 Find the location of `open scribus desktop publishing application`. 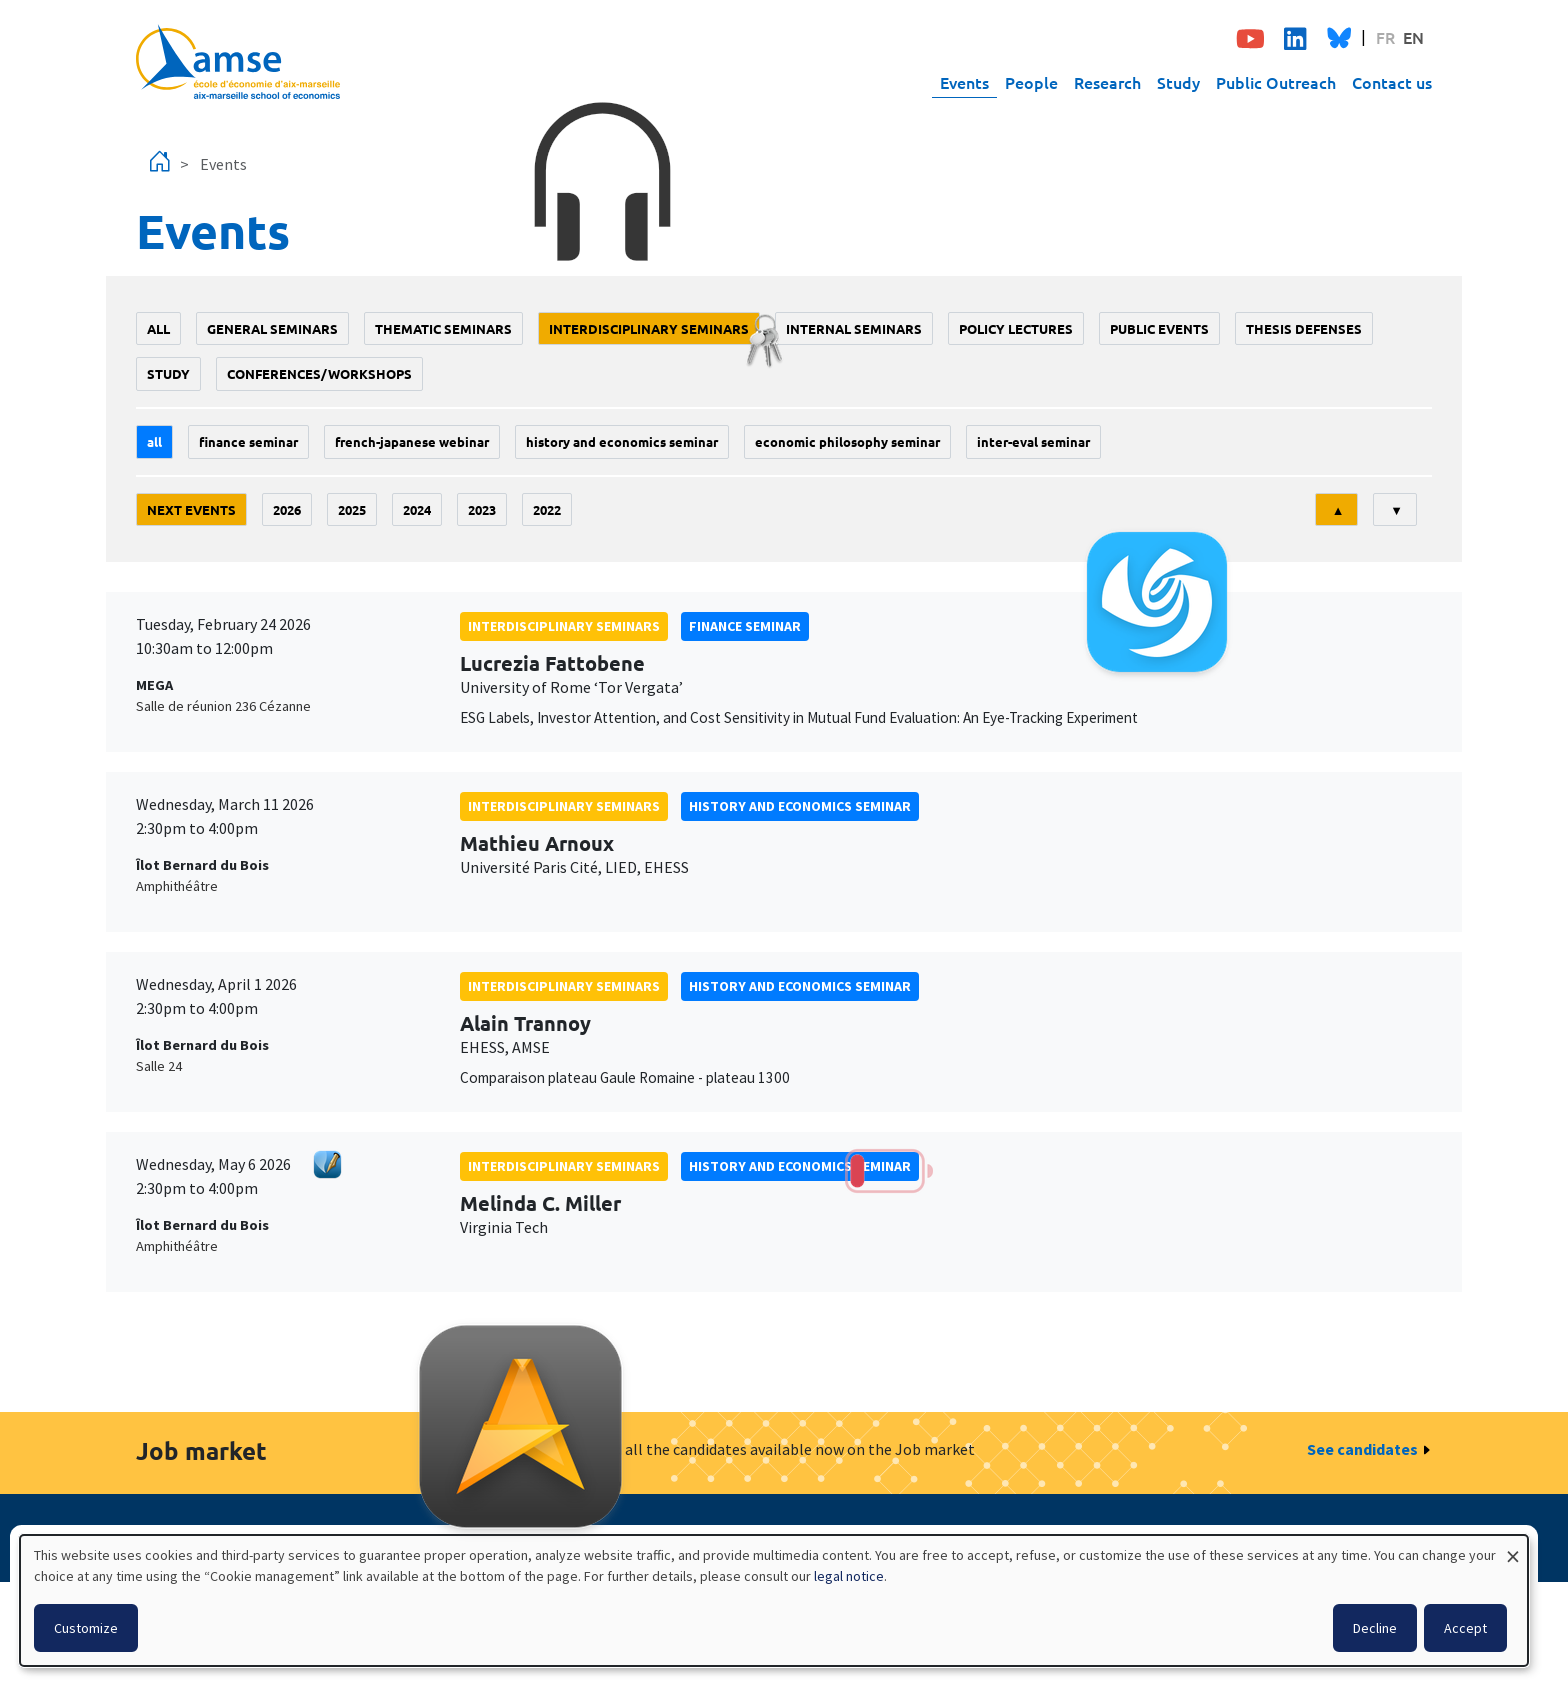

open scribus desktop publishing application is located at coordinates (327, 1164).